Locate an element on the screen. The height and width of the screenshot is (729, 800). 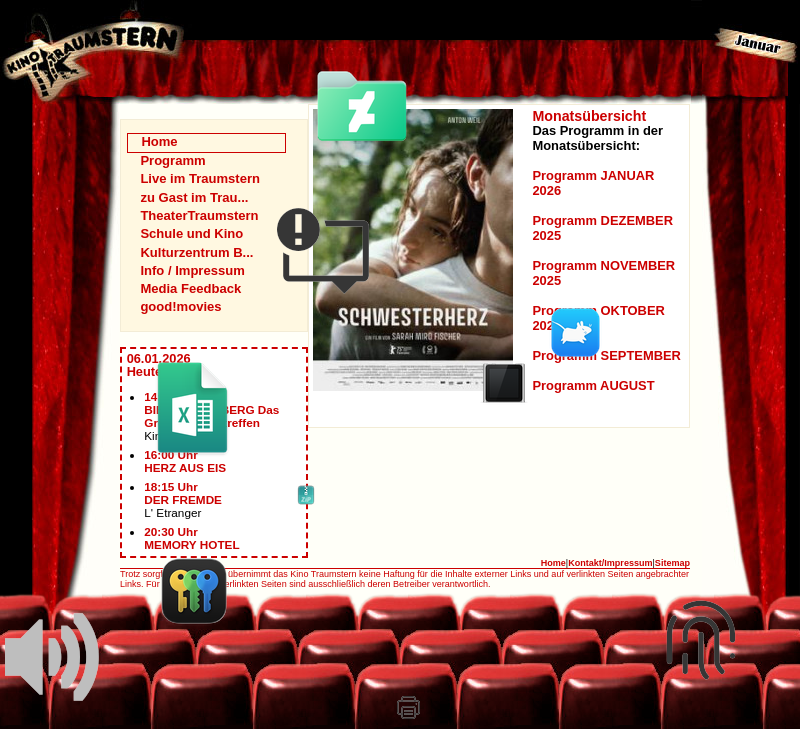
launch xfce desktop environment is located at coordinates (575, 332).